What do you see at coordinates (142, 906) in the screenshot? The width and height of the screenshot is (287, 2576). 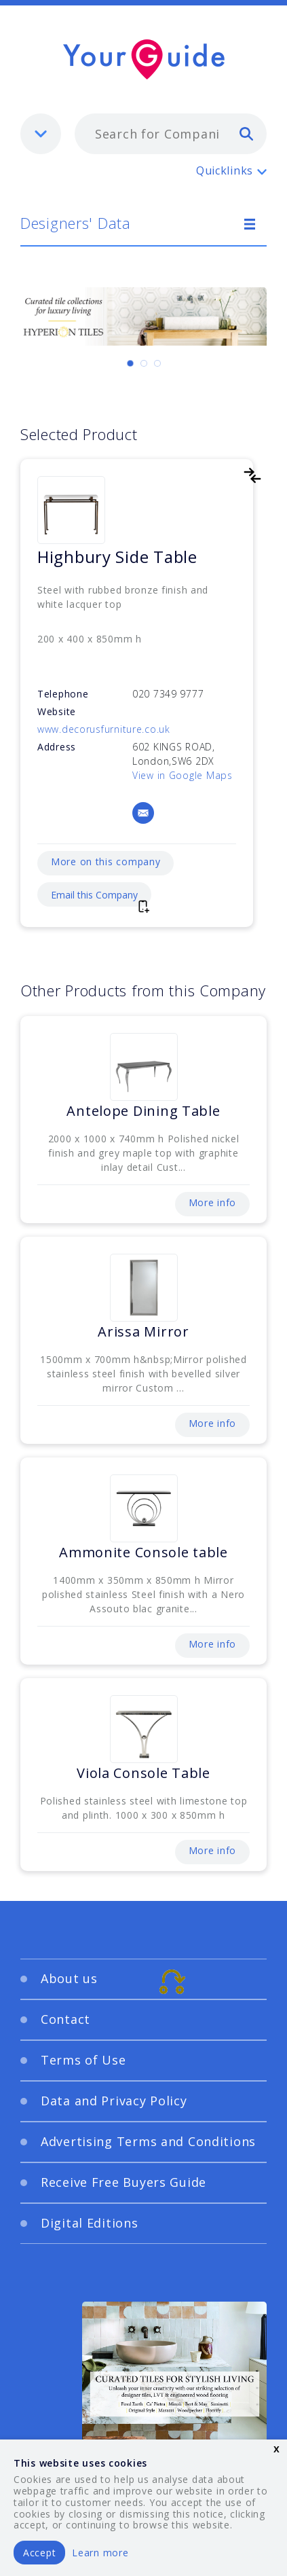 I see `add a new mobile device` at bounding box center [142, 906].